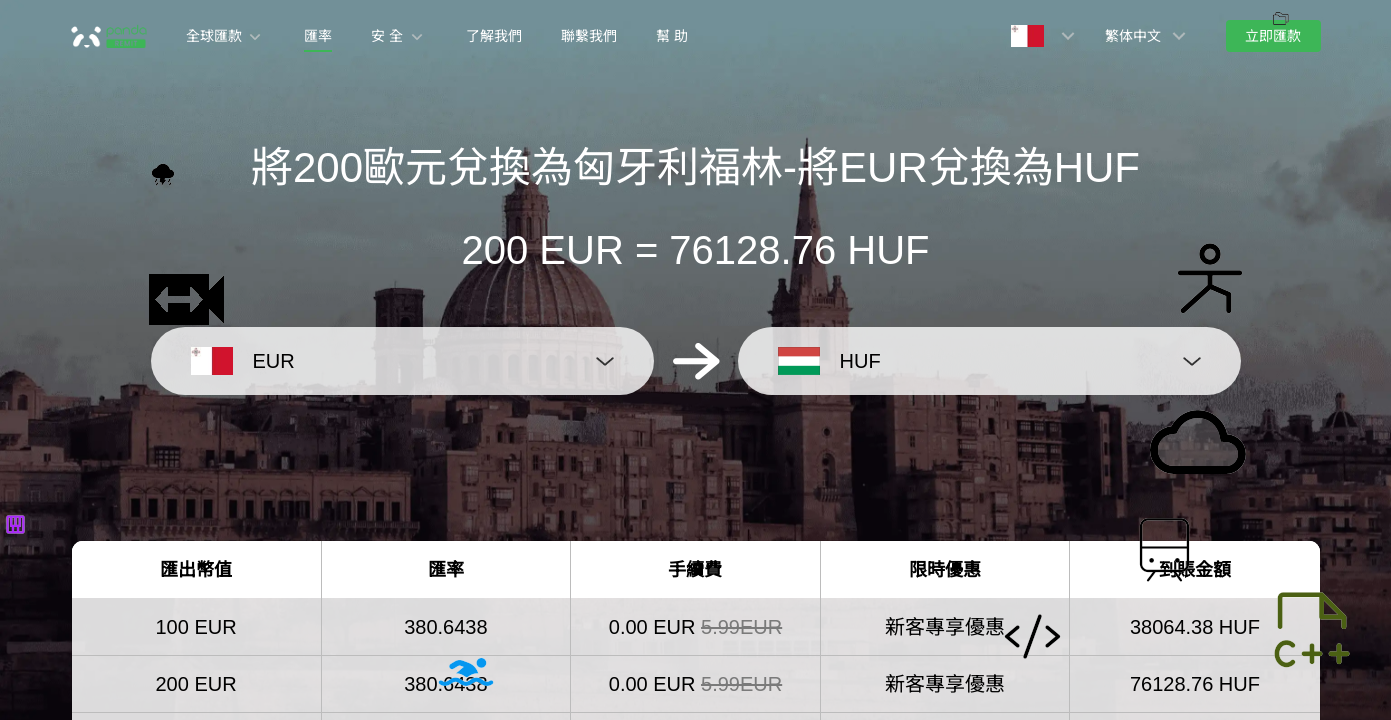 The image size is (1391, 720). Describe the element at coordinates (186, 299) in the screenshot. I see `switch between front and rear camera during video recording` at that location.